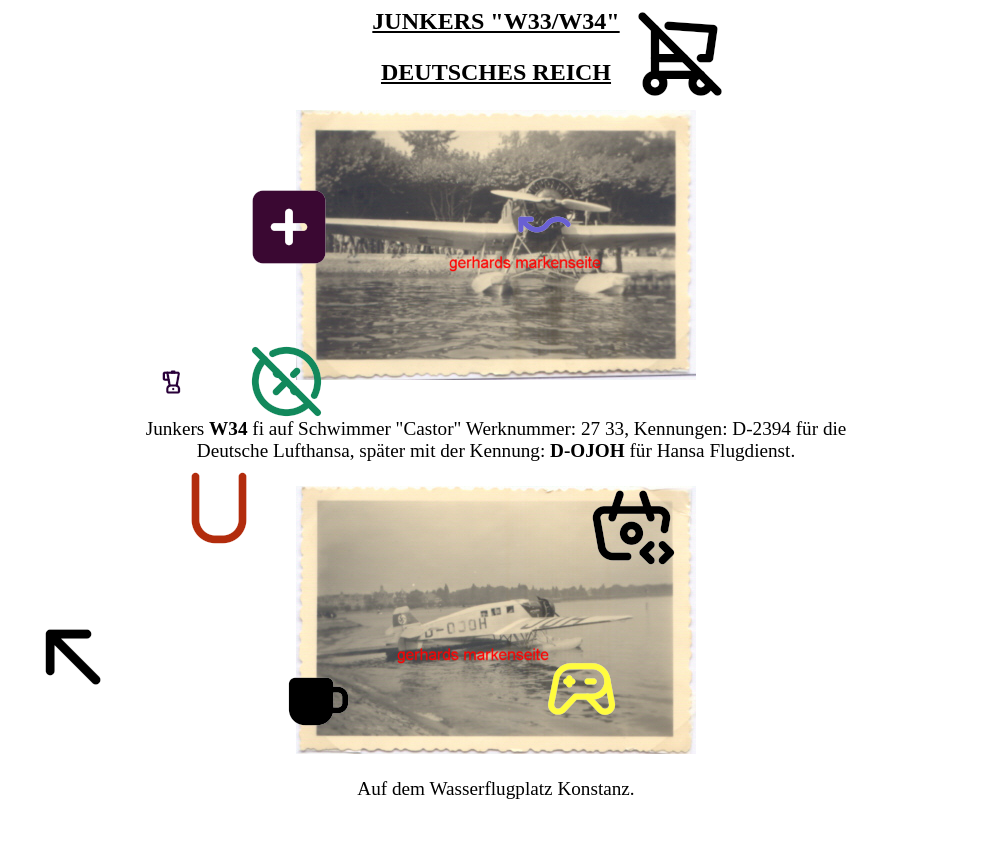  I want to click on access shopping cart API or developer settings, so click(631, 525).